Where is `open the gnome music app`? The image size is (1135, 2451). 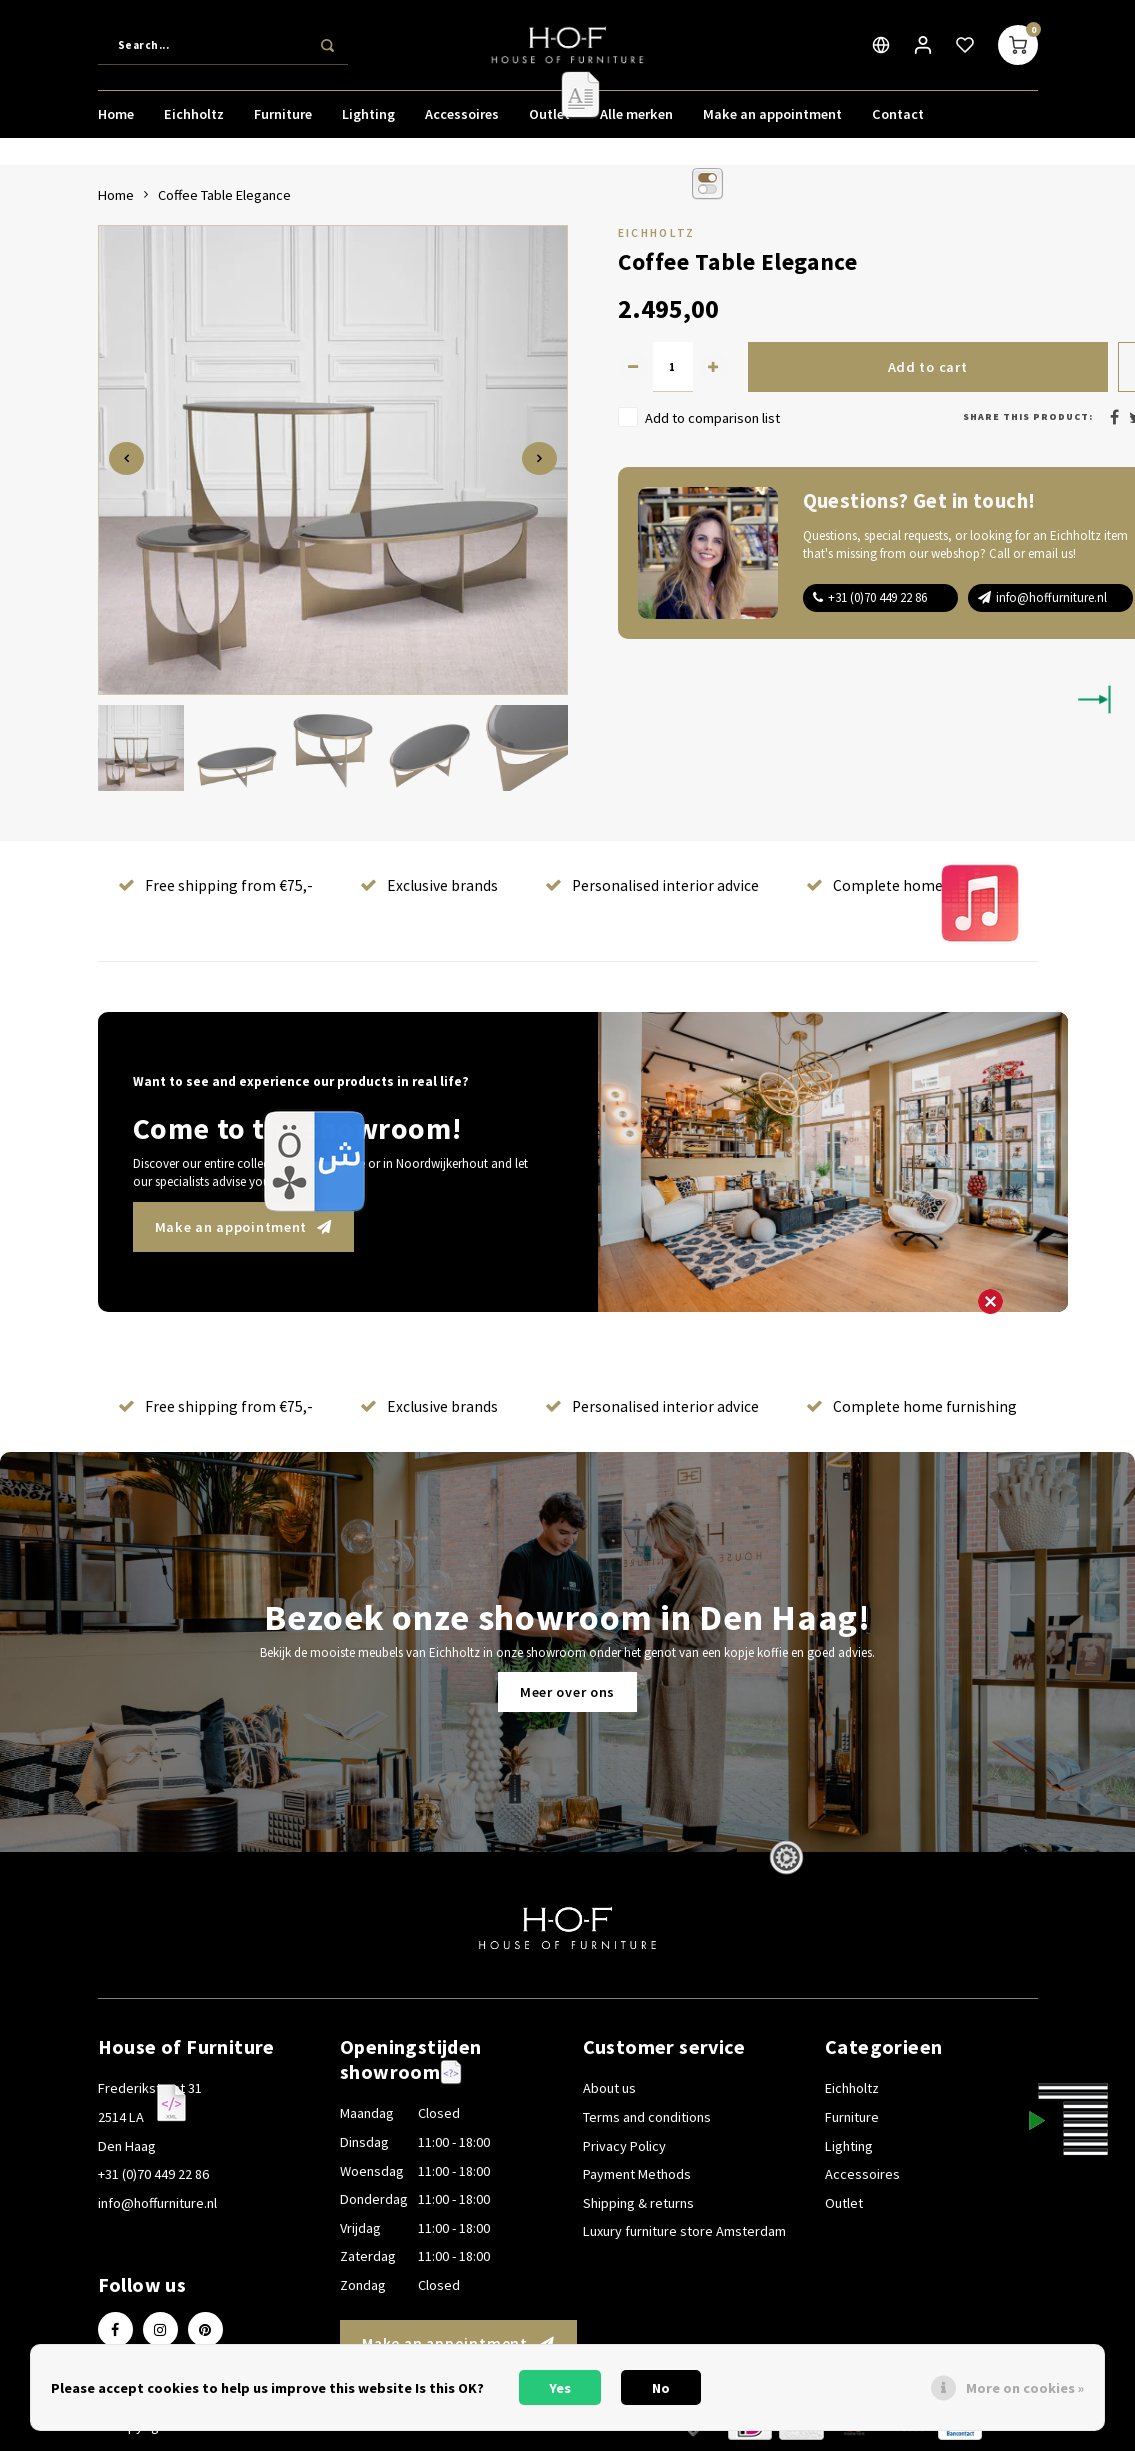 open the gnome music app is located at coordinates (980, 903).